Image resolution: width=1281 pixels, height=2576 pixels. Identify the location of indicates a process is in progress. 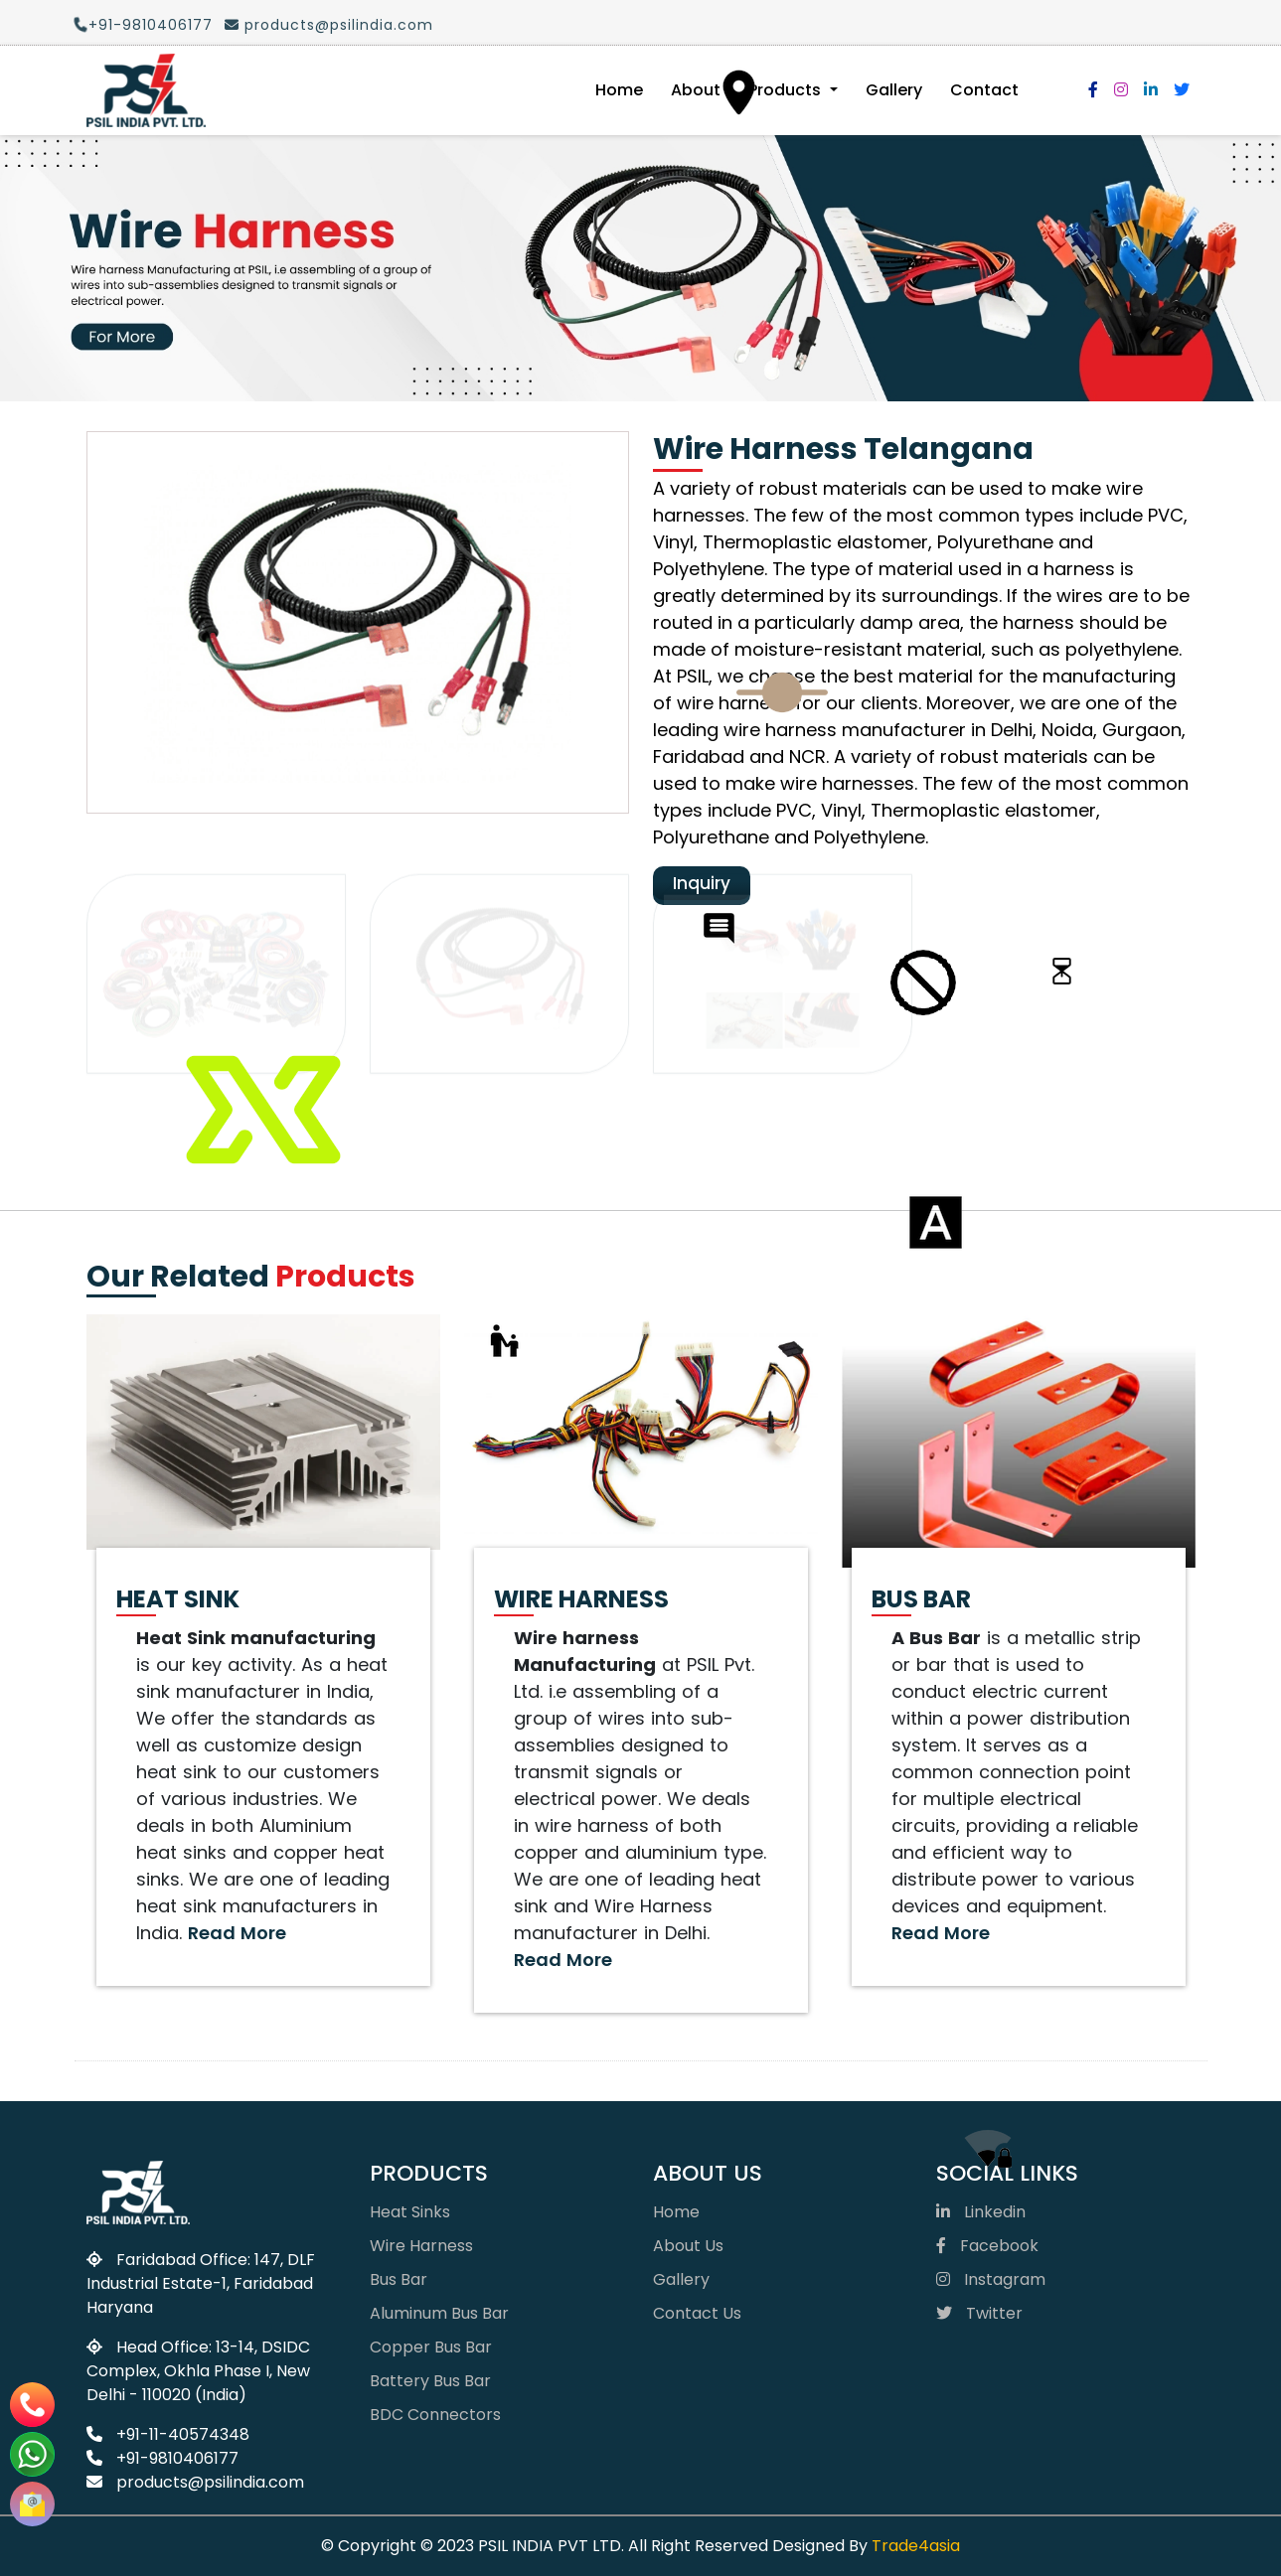
(1061, 971).